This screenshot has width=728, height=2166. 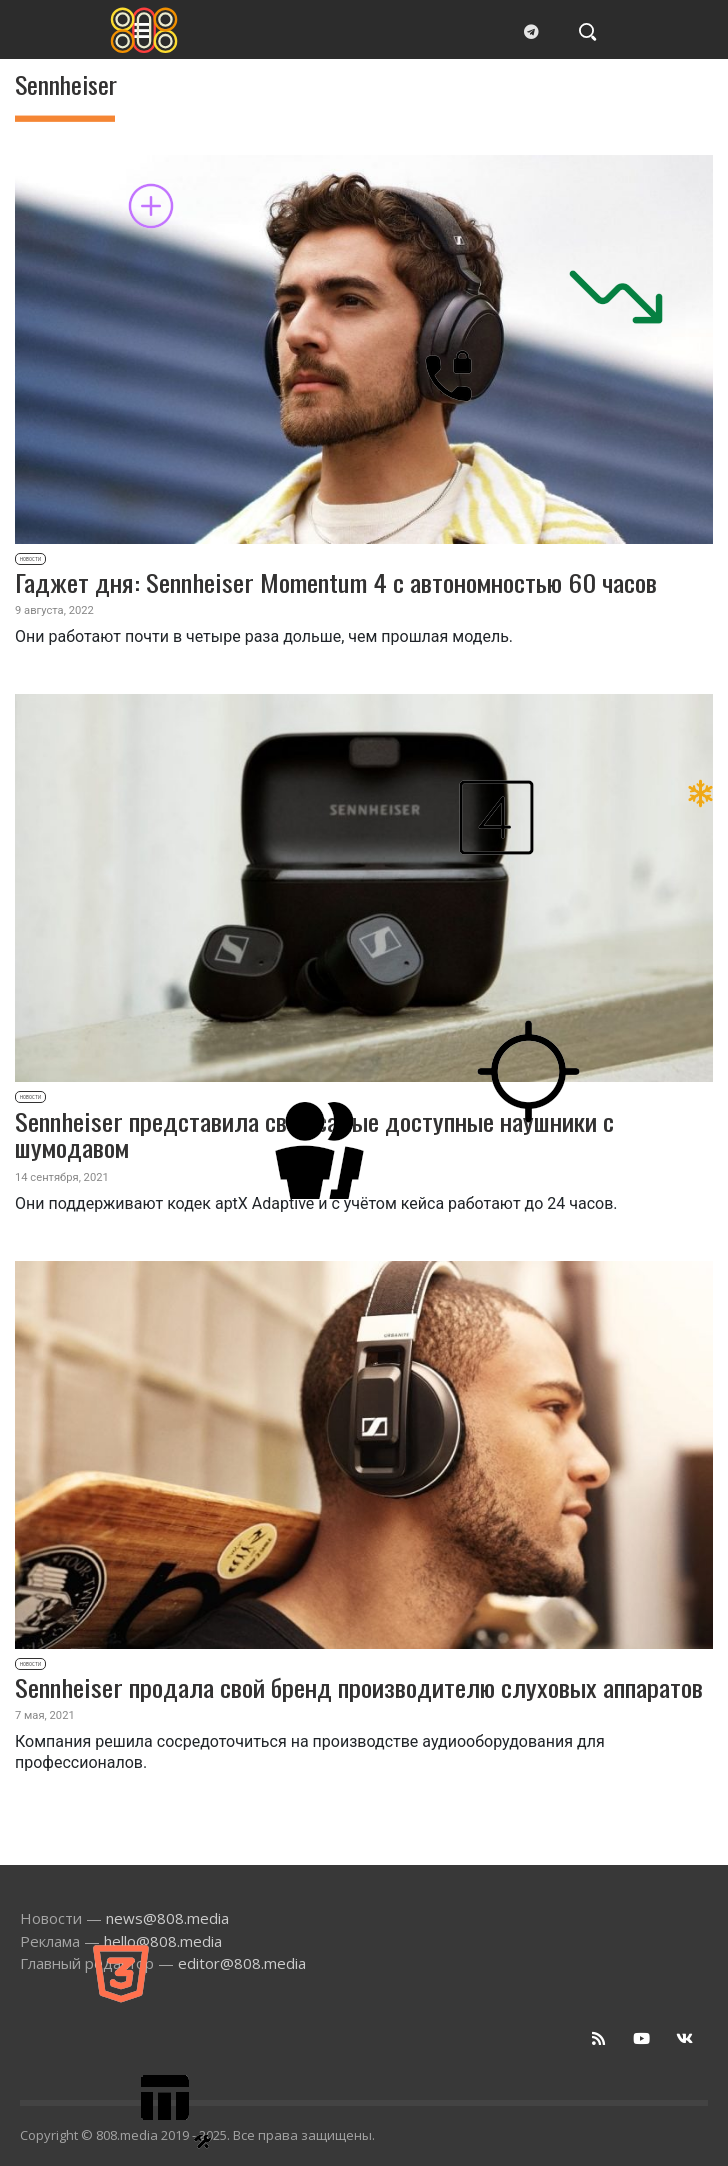 I want to click on access settings or configuration options, so click(x=202, y=2141).